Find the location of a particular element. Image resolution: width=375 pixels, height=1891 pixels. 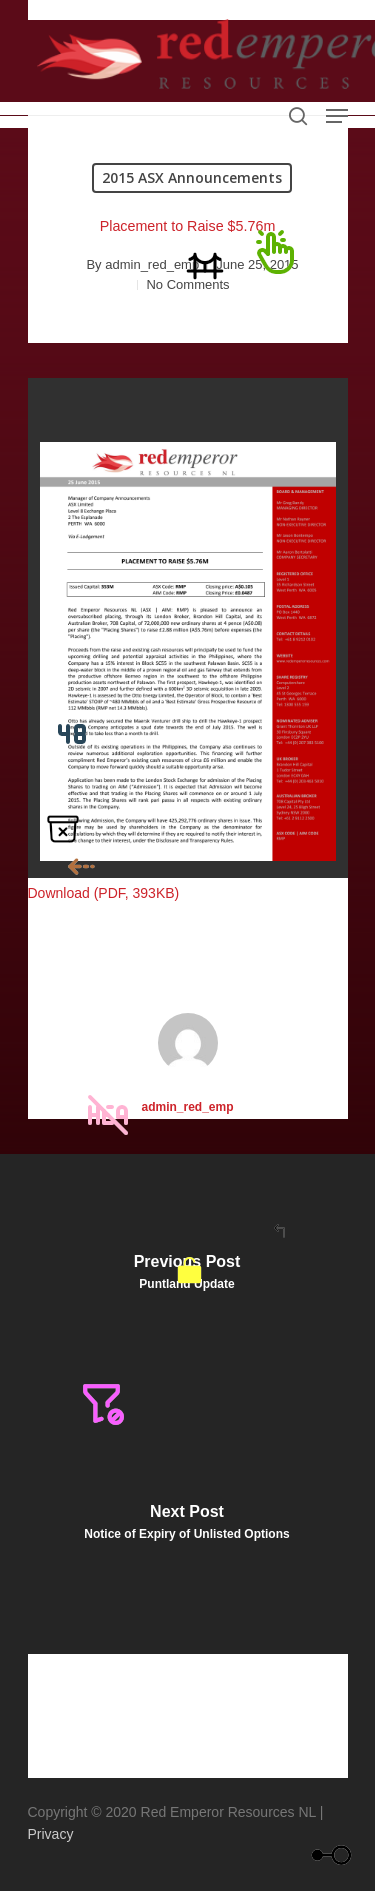

clear all active filters is located at coordinates (101, 1402).